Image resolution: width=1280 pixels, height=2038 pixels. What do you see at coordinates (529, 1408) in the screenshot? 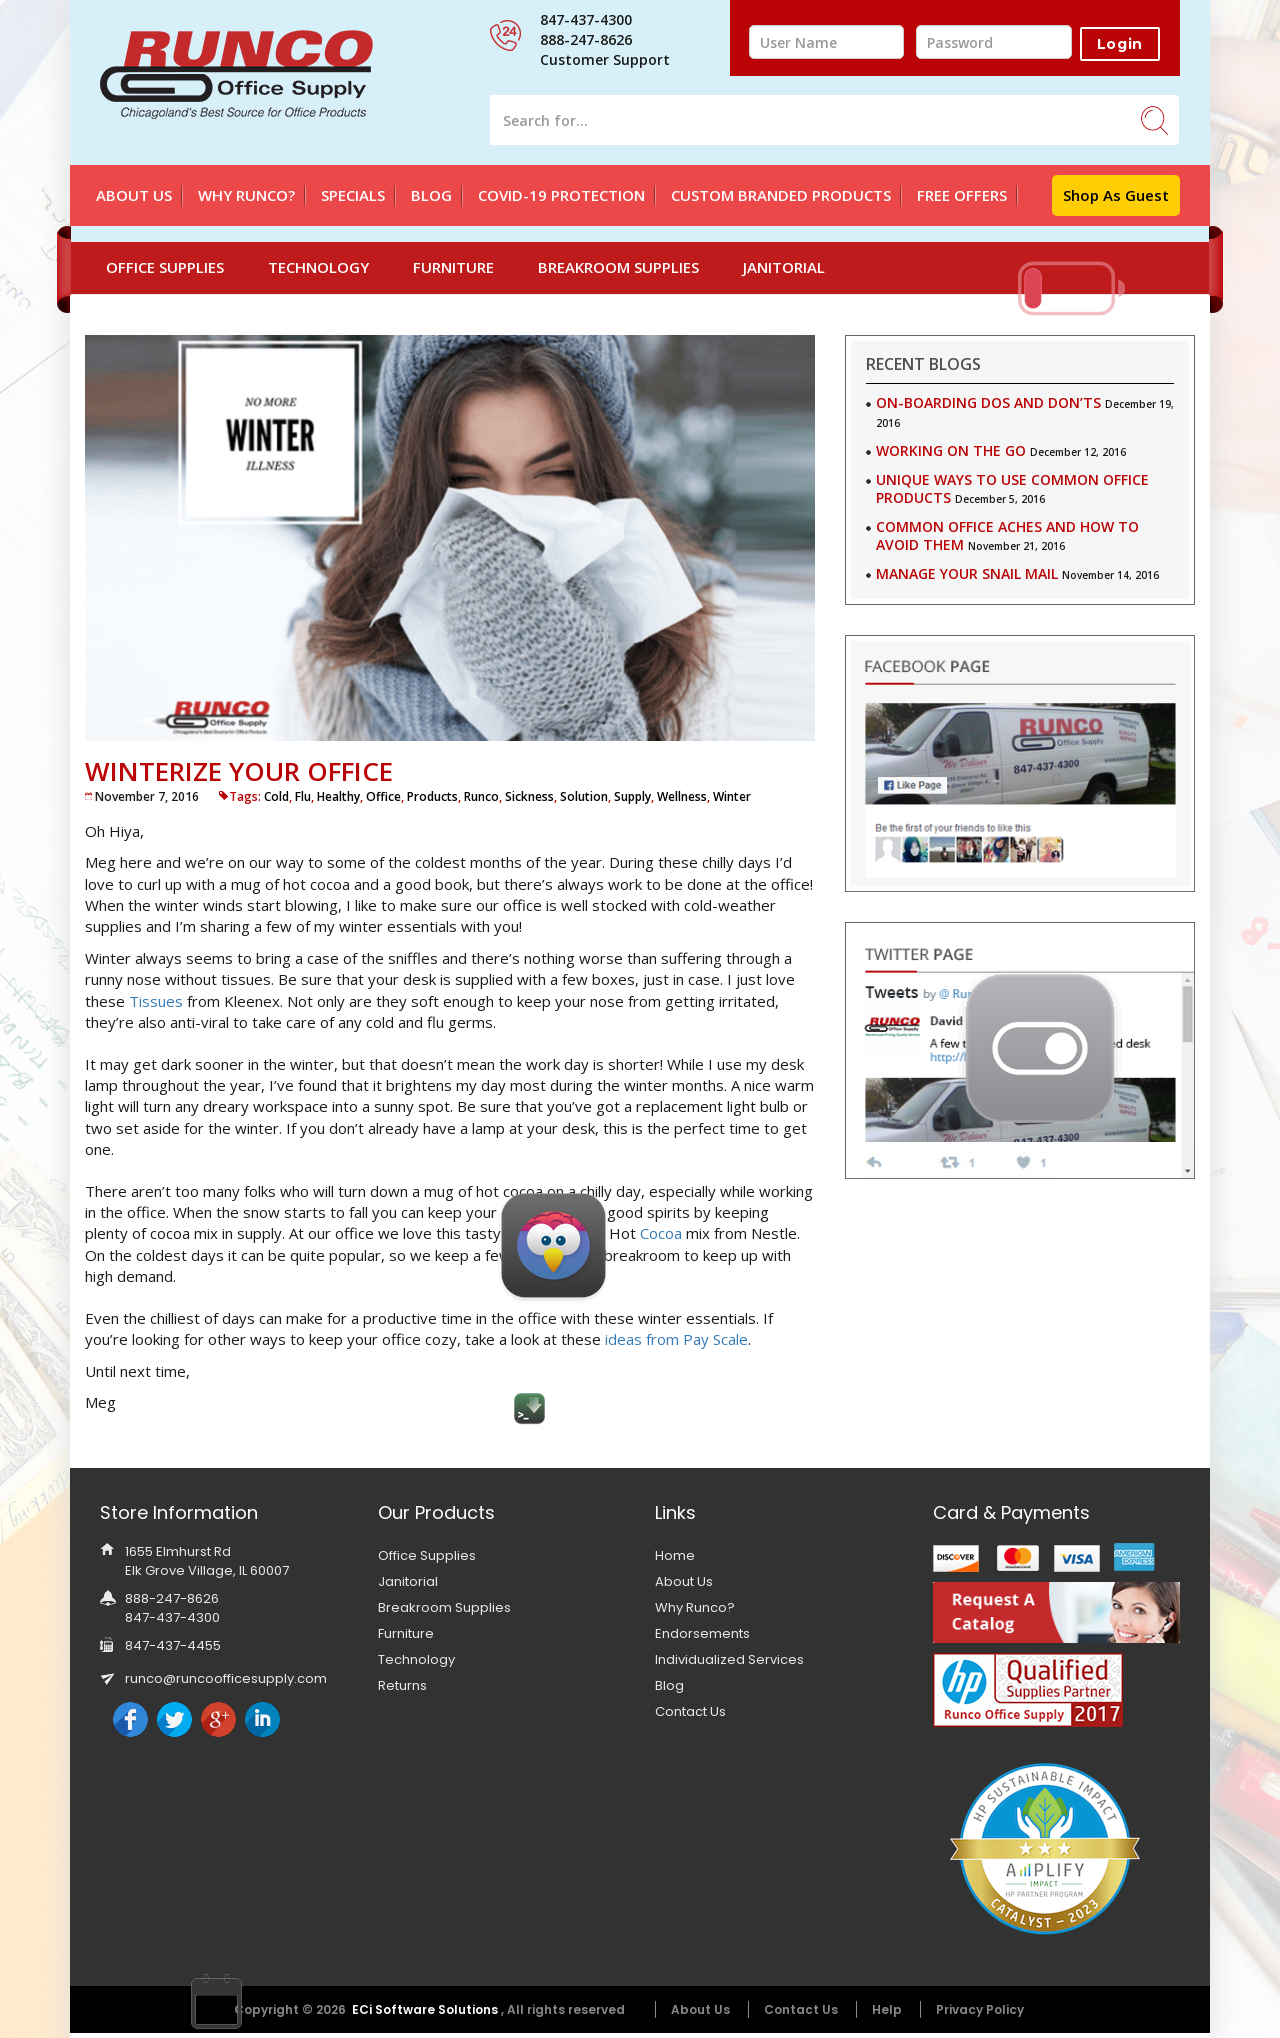
I see `open guake drop-down terminal` at bounding box center [529, 1408].